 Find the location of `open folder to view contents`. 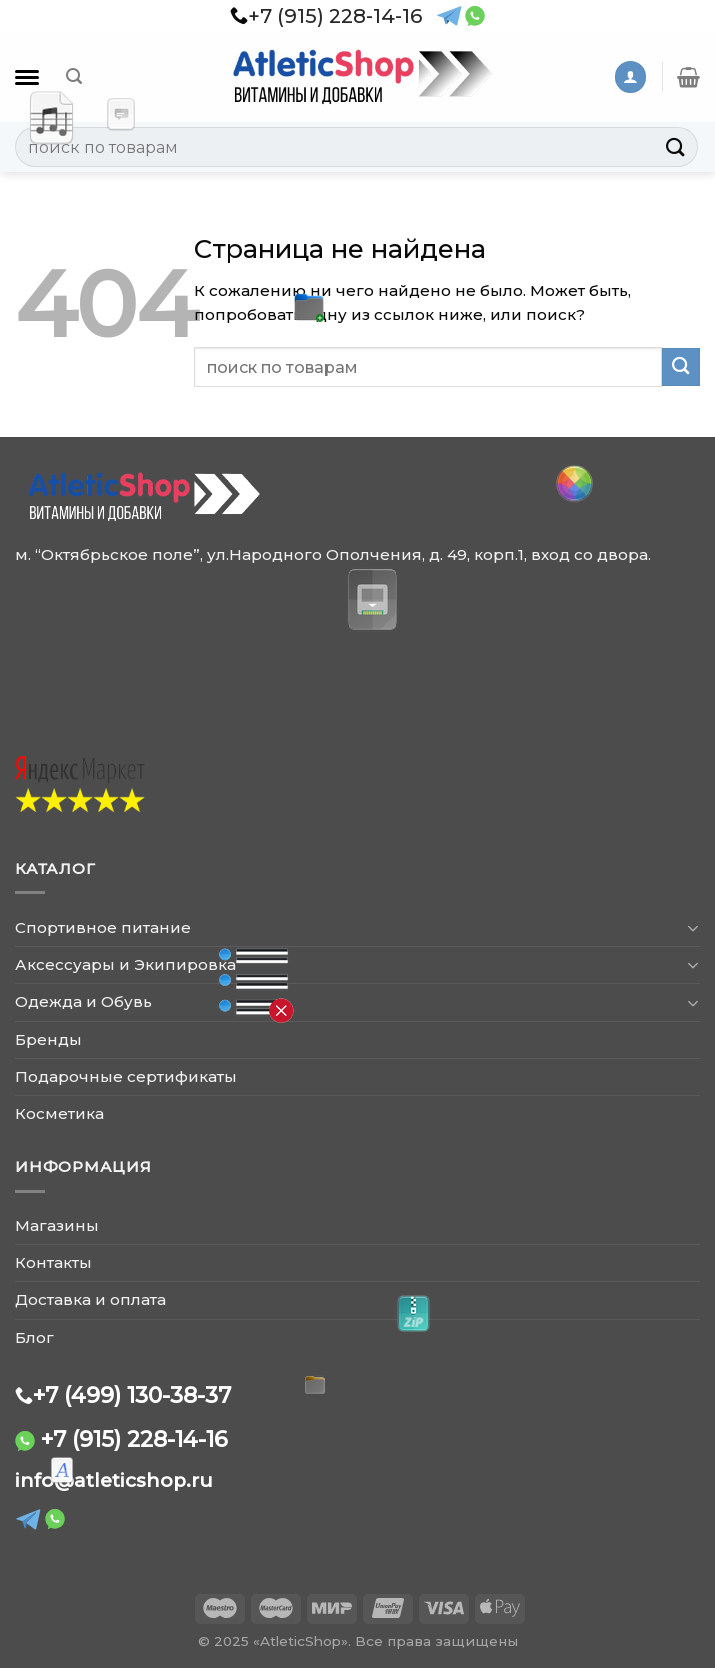

open folder to view contents is located at coordinates (315, 1385).